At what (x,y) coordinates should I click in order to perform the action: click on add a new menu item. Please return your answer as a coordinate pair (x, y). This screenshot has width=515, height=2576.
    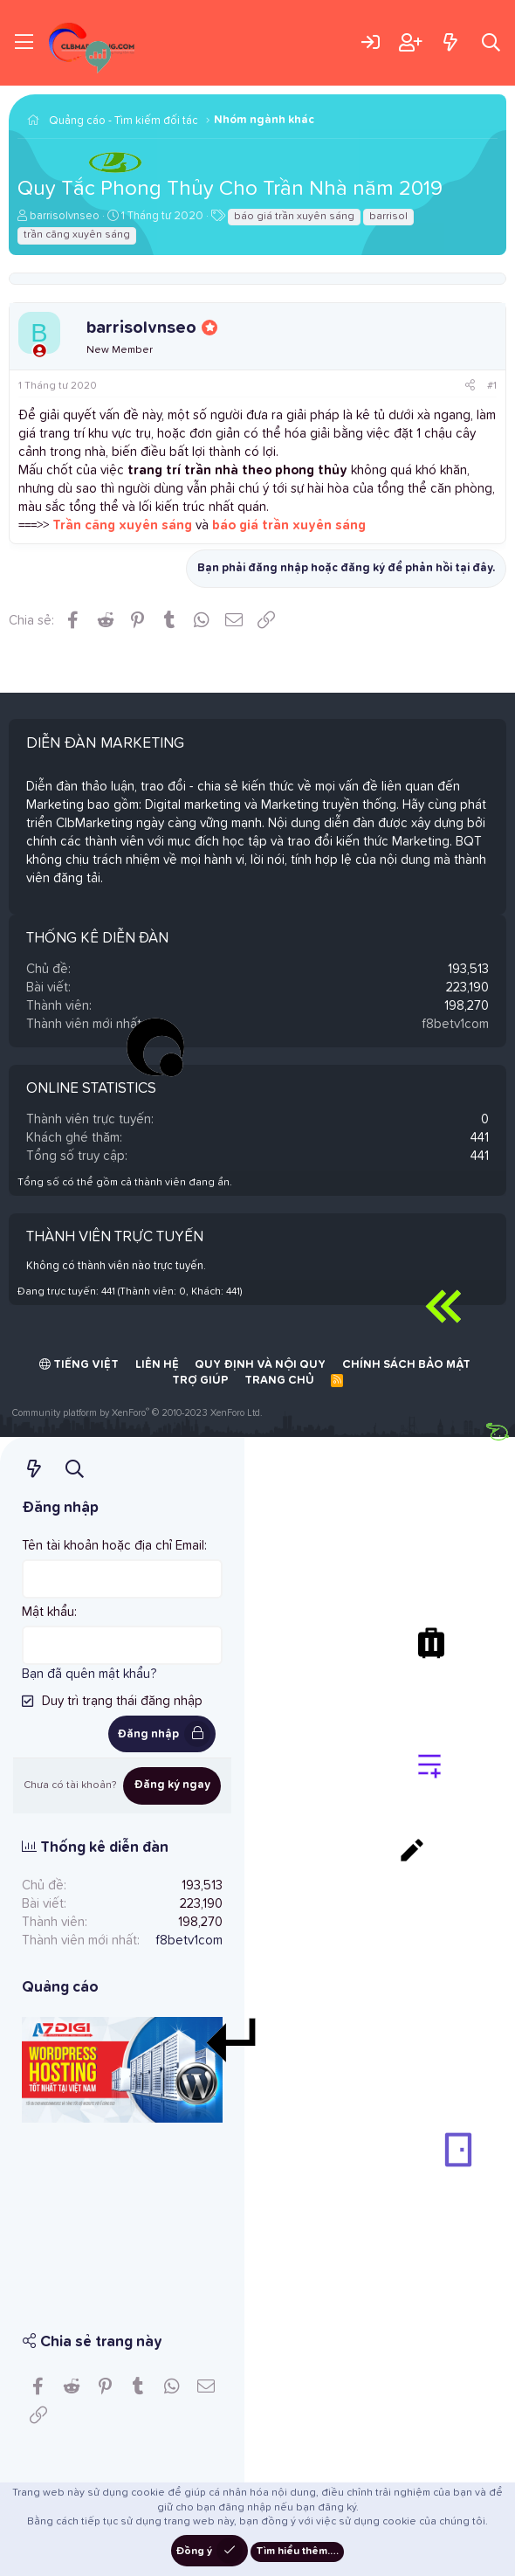
    Looking at the image, I should click on (429, 1765).